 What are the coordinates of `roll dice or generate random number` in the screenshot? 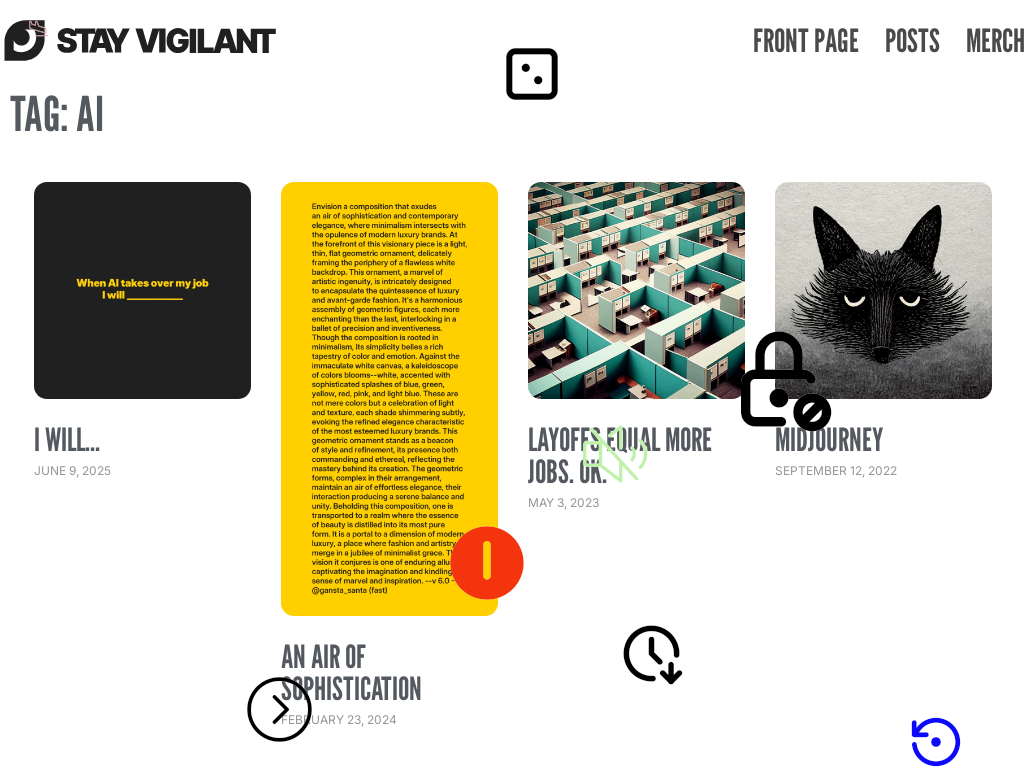 It's located at (532, 74).